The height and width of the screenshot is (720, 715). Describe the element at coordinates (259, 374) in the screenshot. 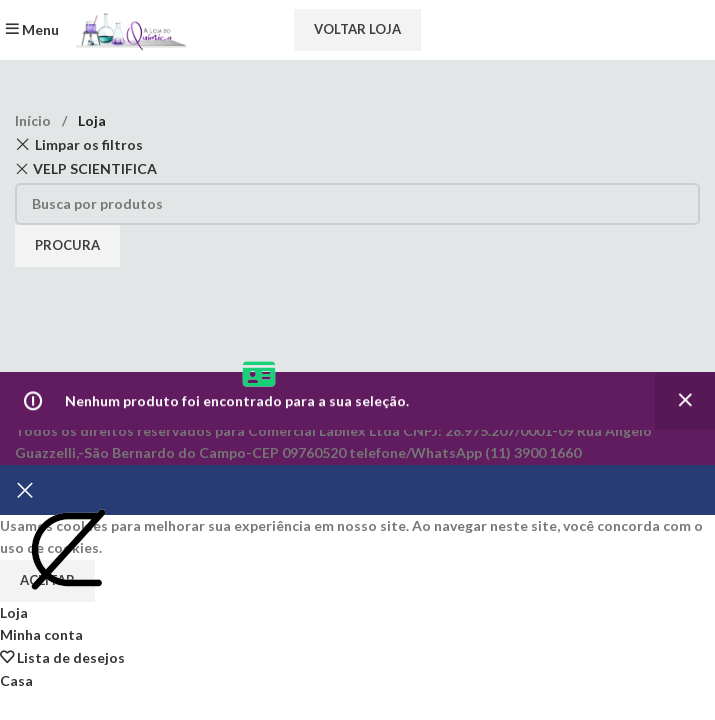

I see `view your driver's license or ID card` at that location.